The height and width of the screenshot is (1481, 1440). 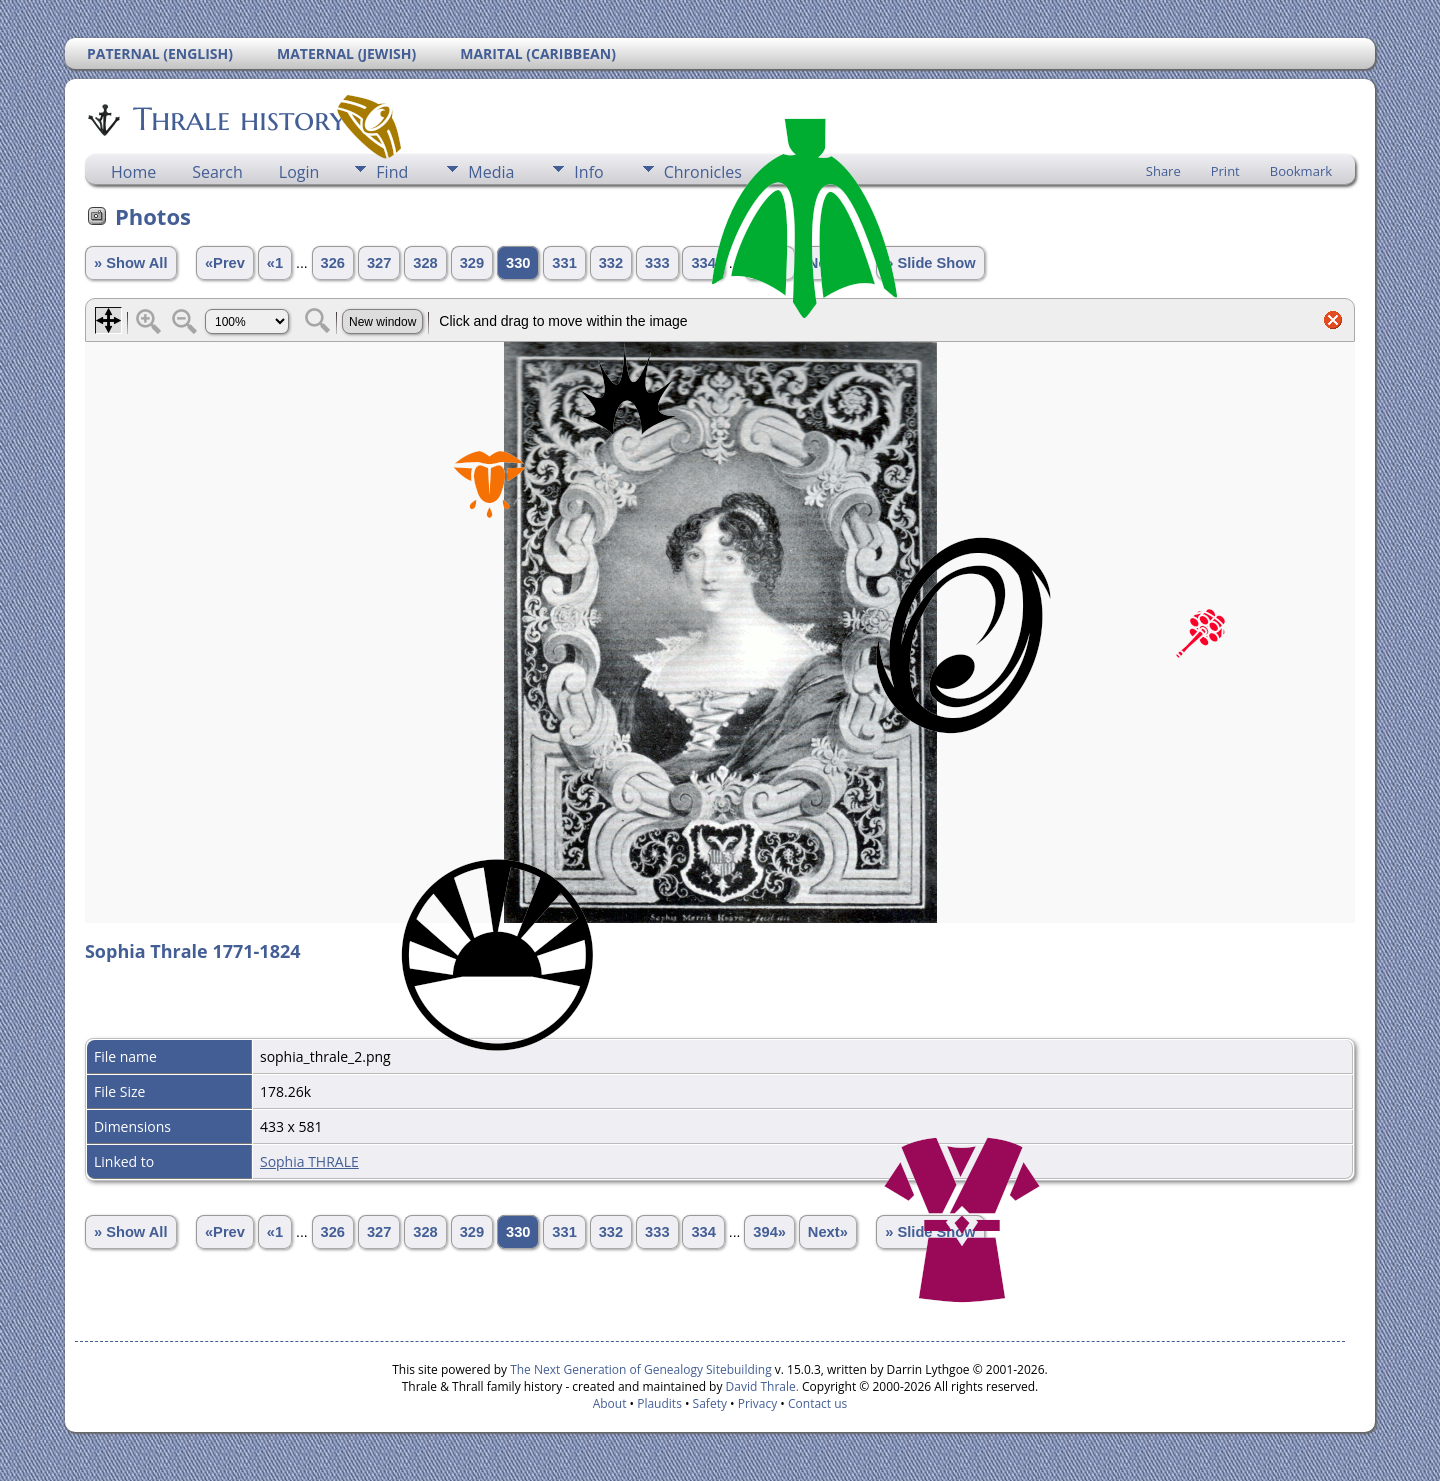 What do you see at coordinates (369, 126) in the screenshot?
I see `equip a power ring item` at bounding box center [369, 126].